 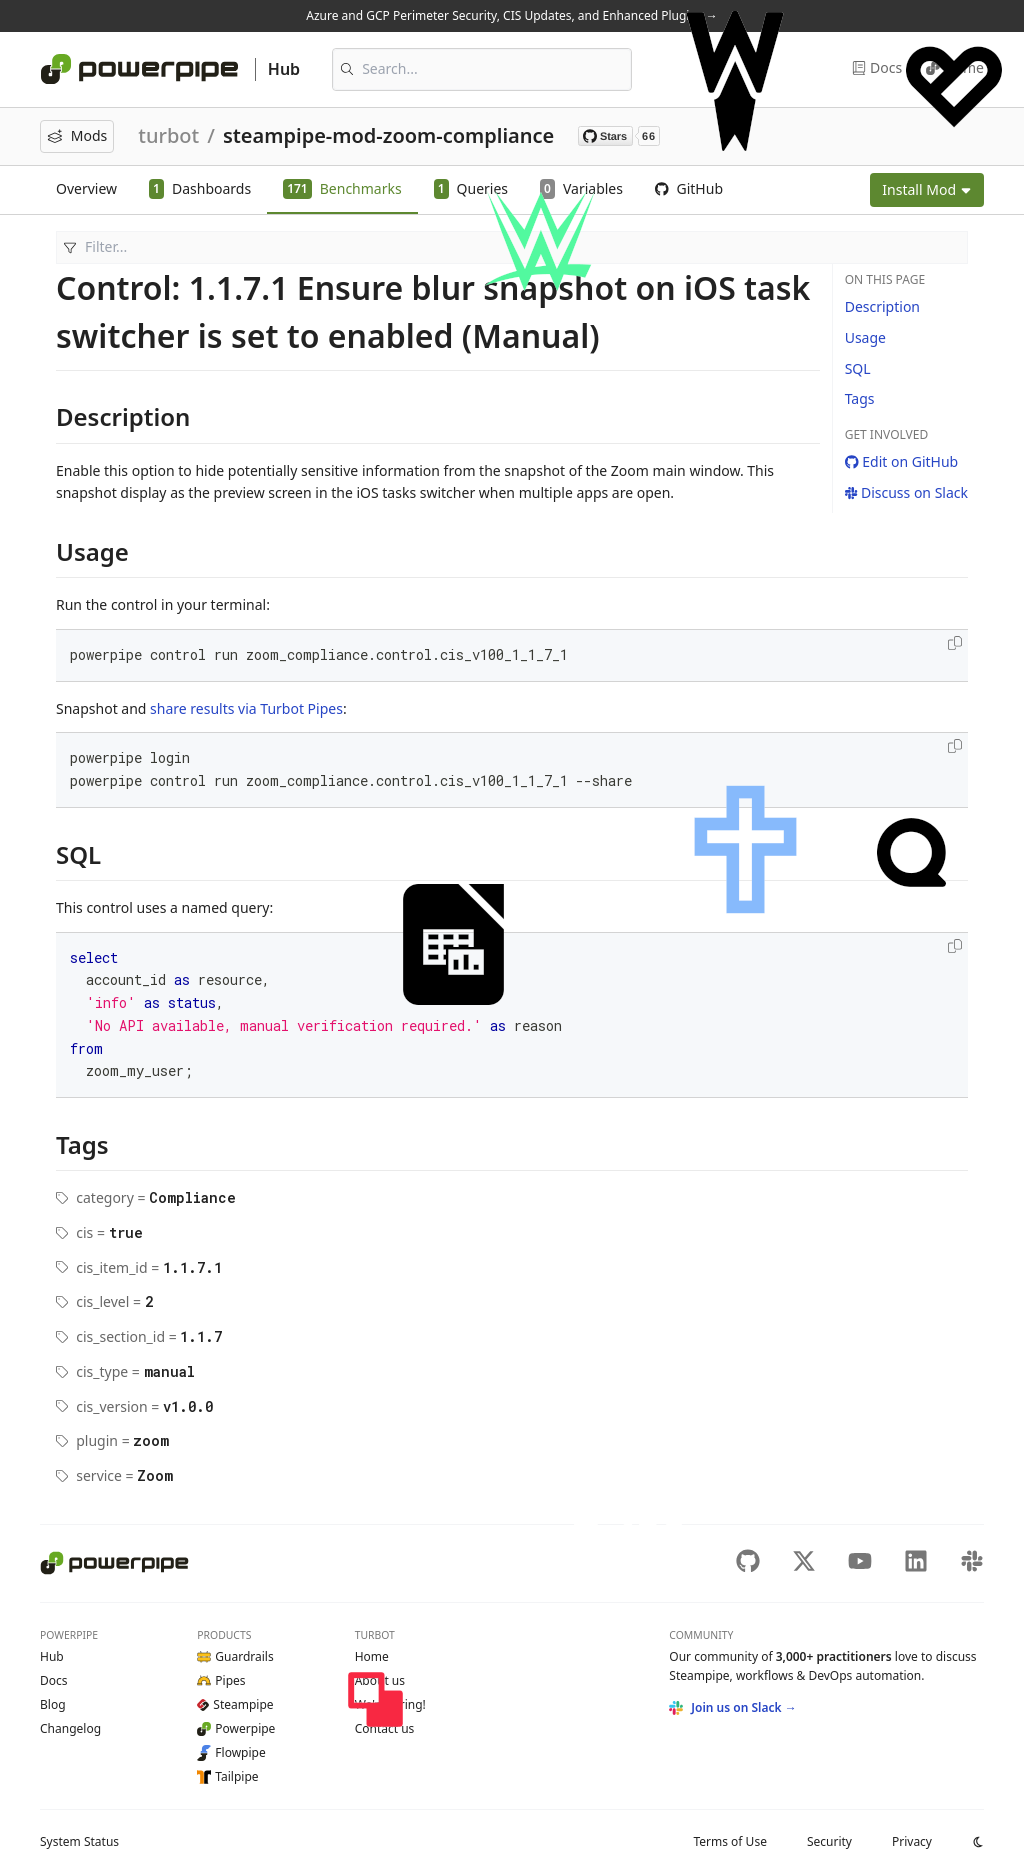 I want to click on open QGIS geographic information system application, so click(x=628, y=1511).